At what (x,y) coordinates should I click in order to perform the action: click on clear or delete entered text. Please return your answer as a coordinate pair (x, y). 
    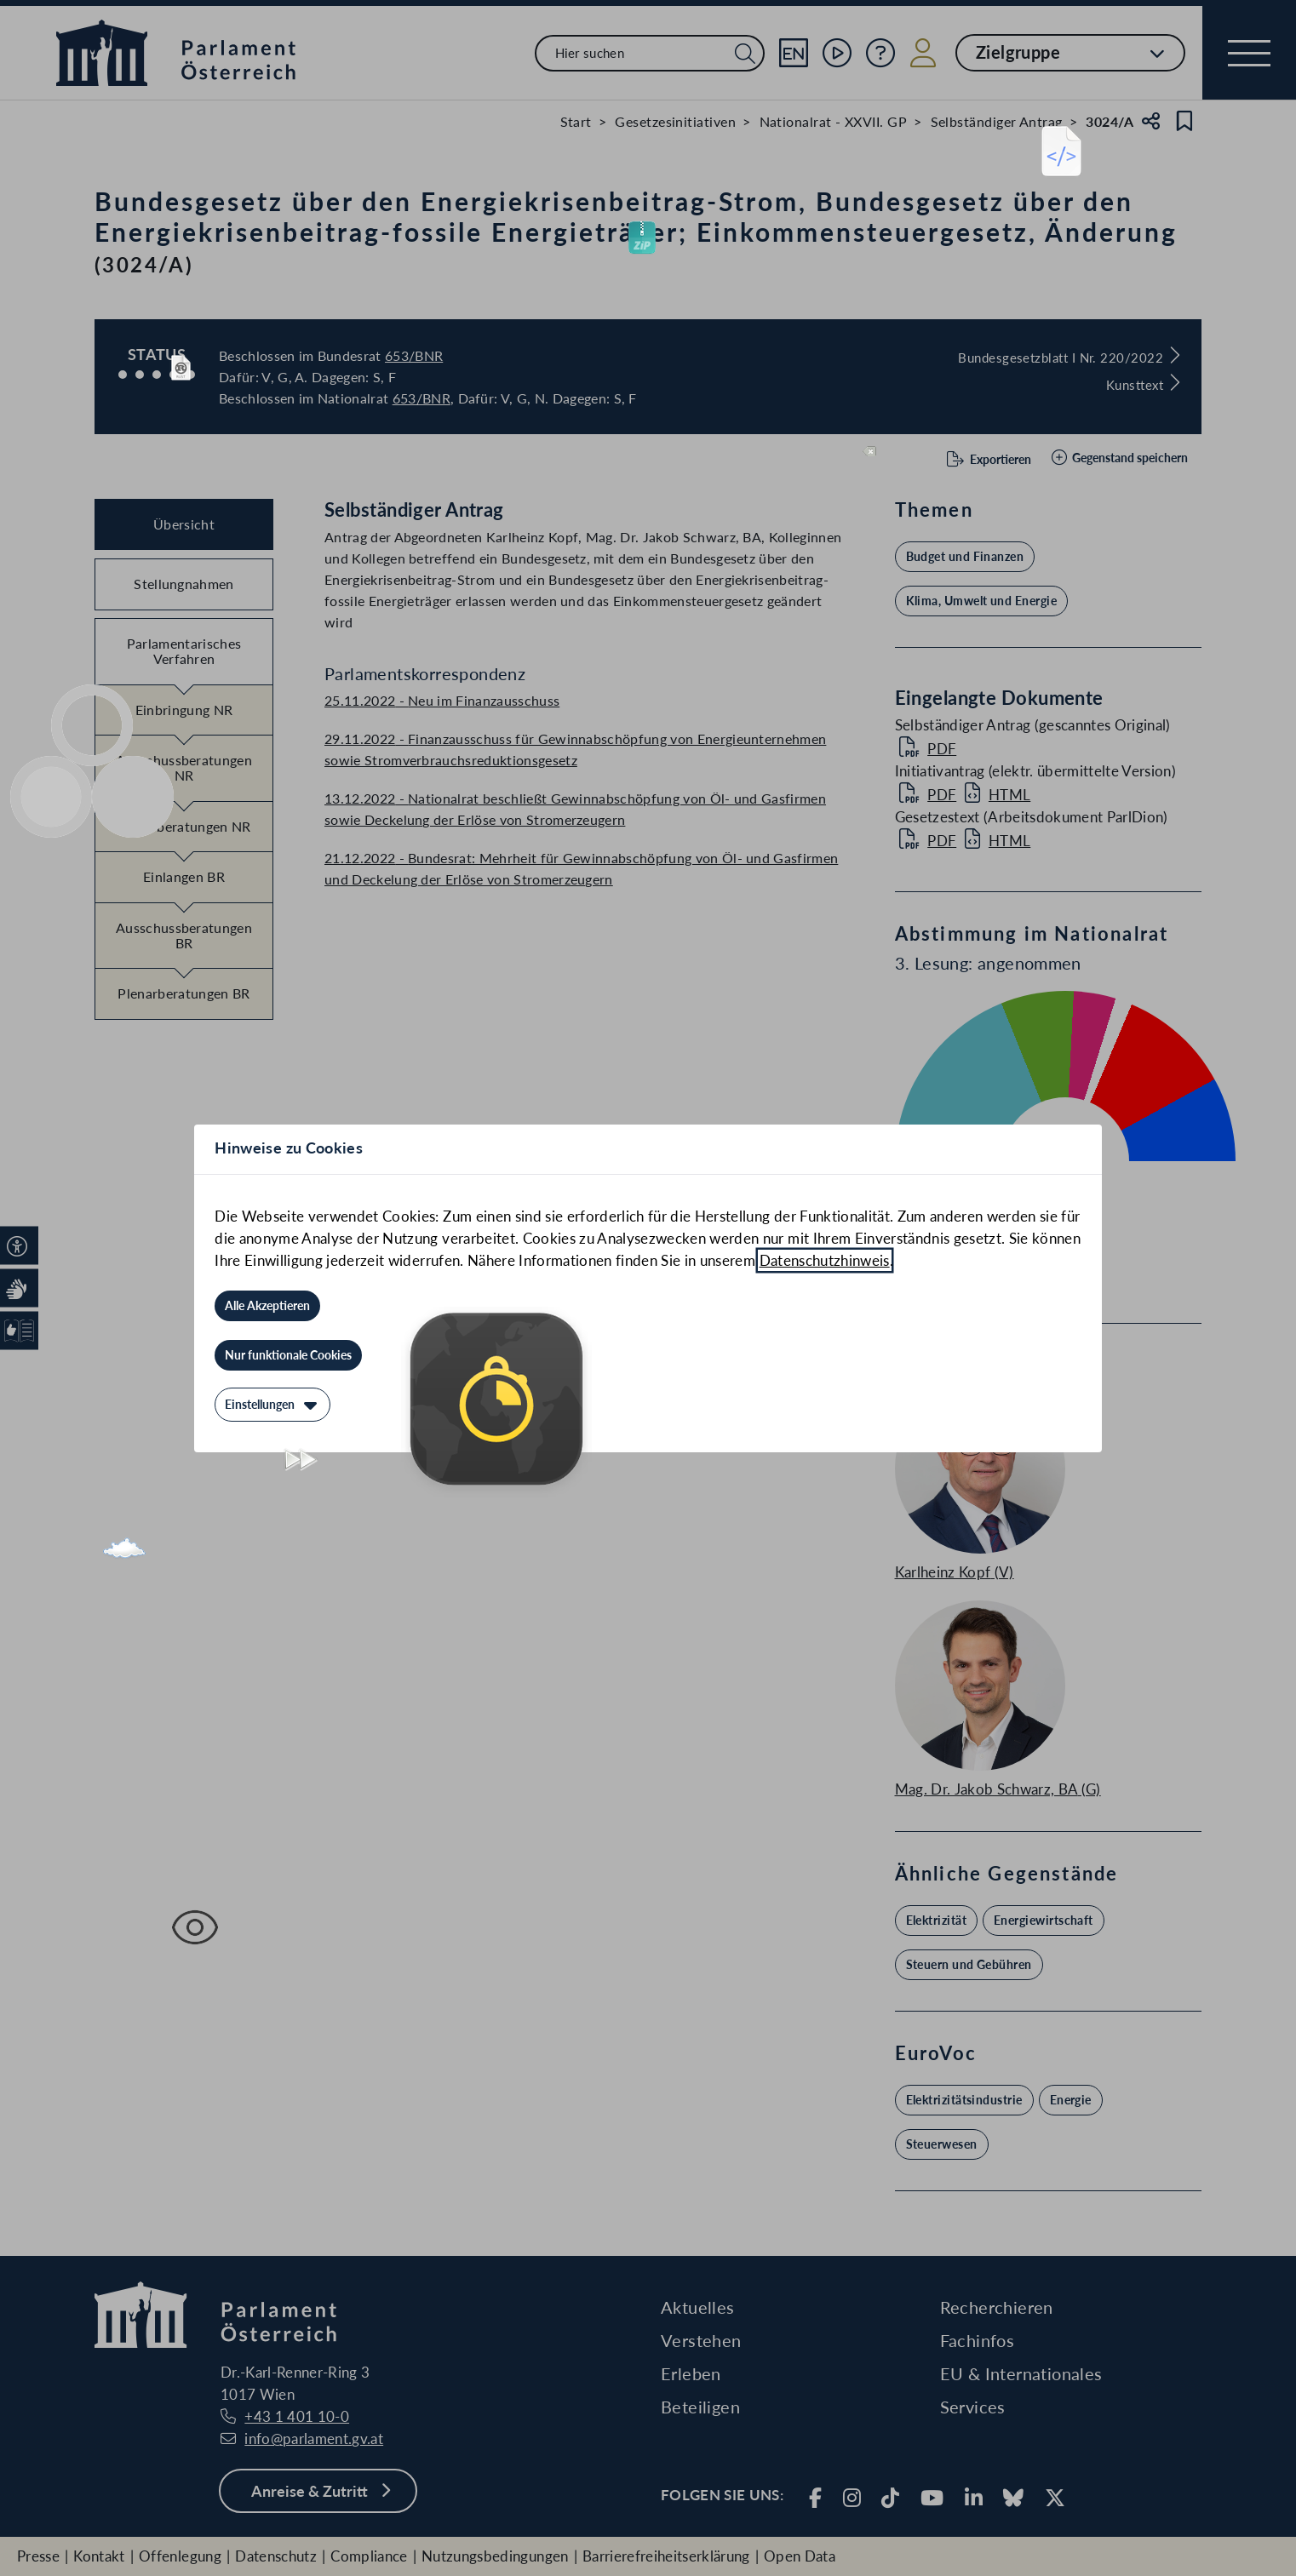
    Looking at the image, I should click on (869, 451).